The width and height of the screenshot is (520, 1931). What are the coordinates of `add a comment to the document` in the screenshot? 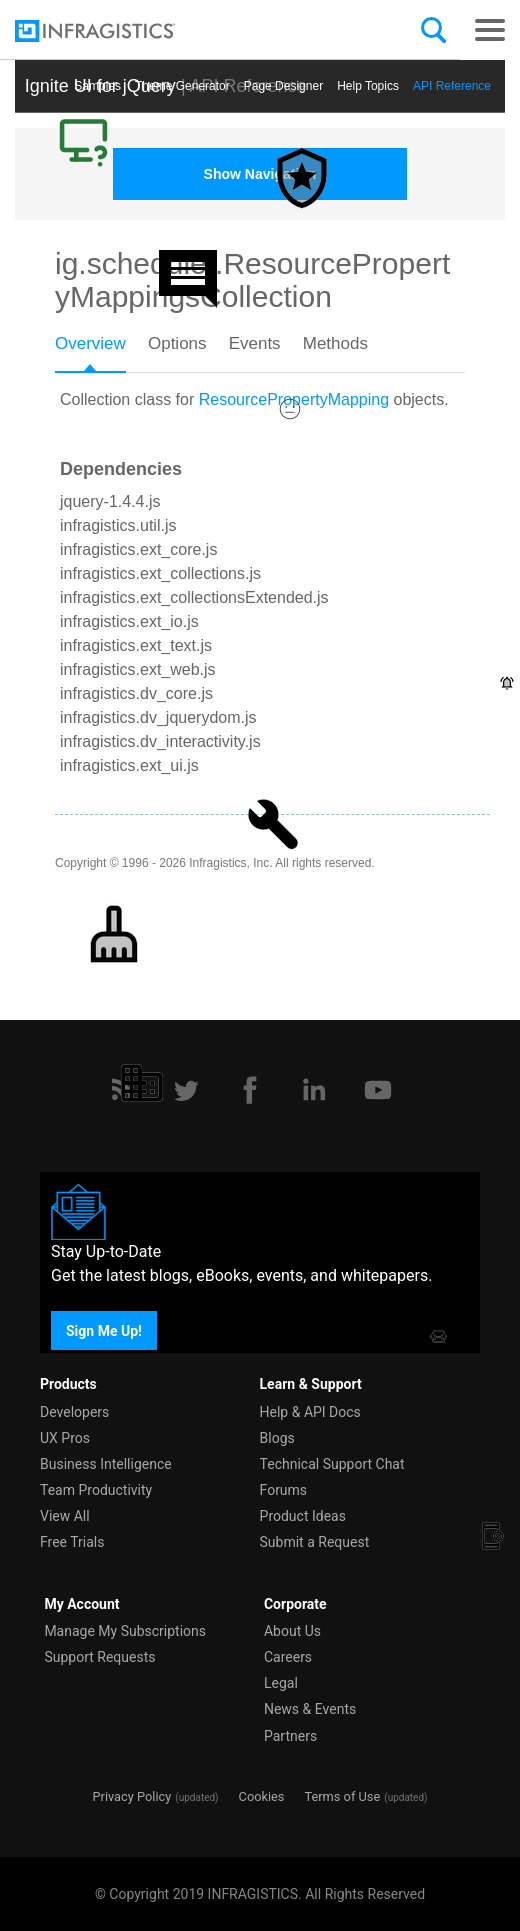 It's located at (188, 279).